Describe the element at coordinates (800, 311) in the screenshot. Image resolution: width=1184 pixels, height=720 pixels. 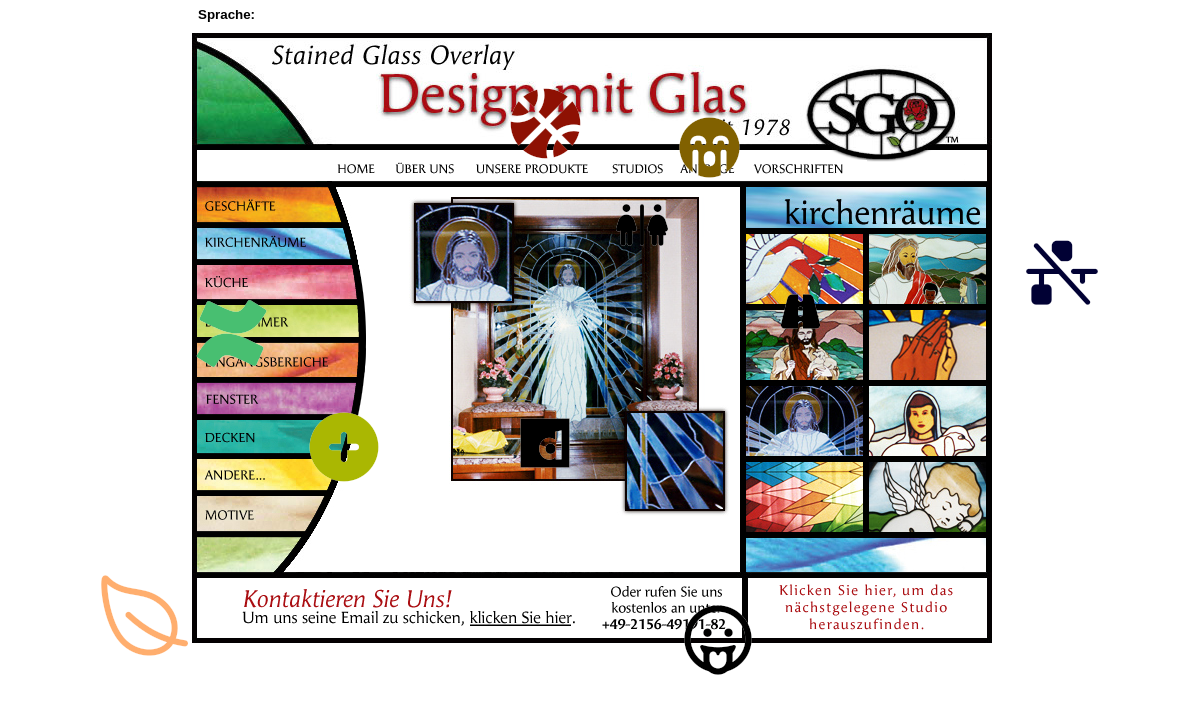
I see `access navigation or directions` at that location.